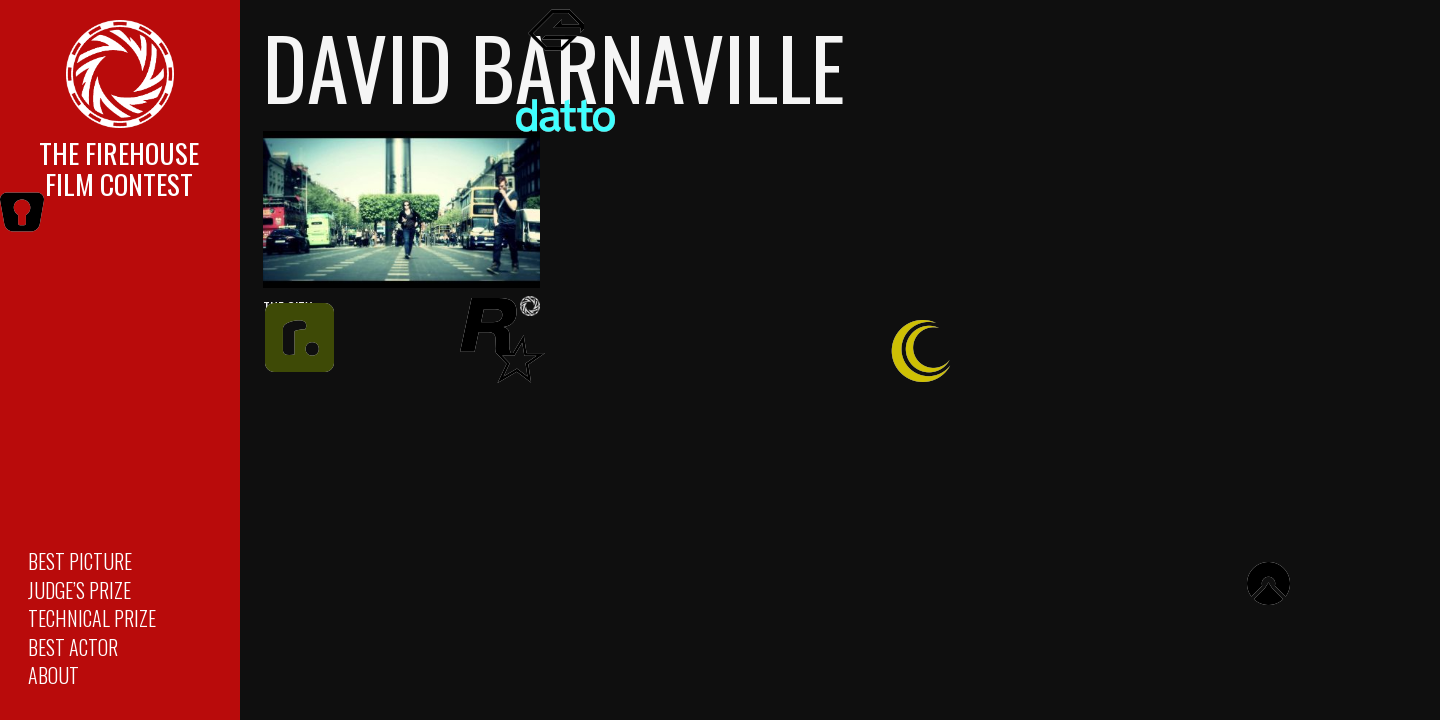 Image resolution: width=1440 pixels, height=720 pixels. Describe the element at coordinates (22, 212) in the screenshot. I see `open enpass password manager` at that location.